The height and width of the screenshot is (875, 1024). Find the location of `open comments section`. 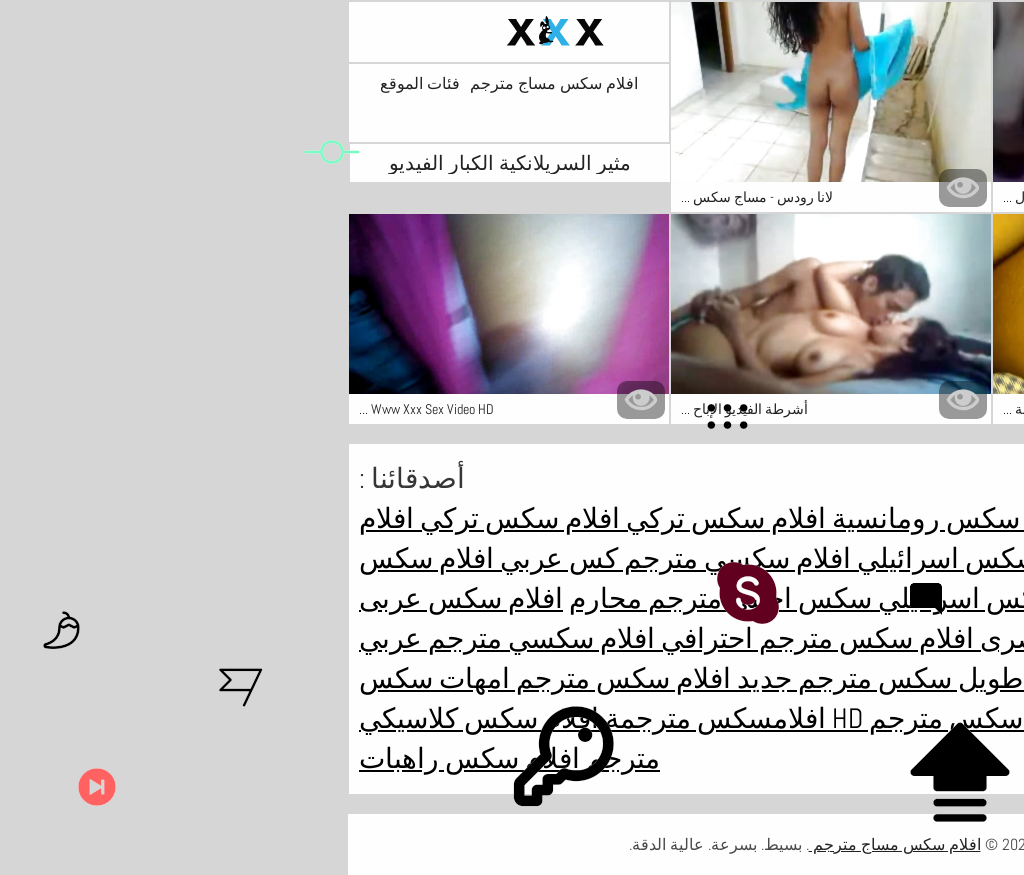

open comments section is located at coordinates (926, 599).